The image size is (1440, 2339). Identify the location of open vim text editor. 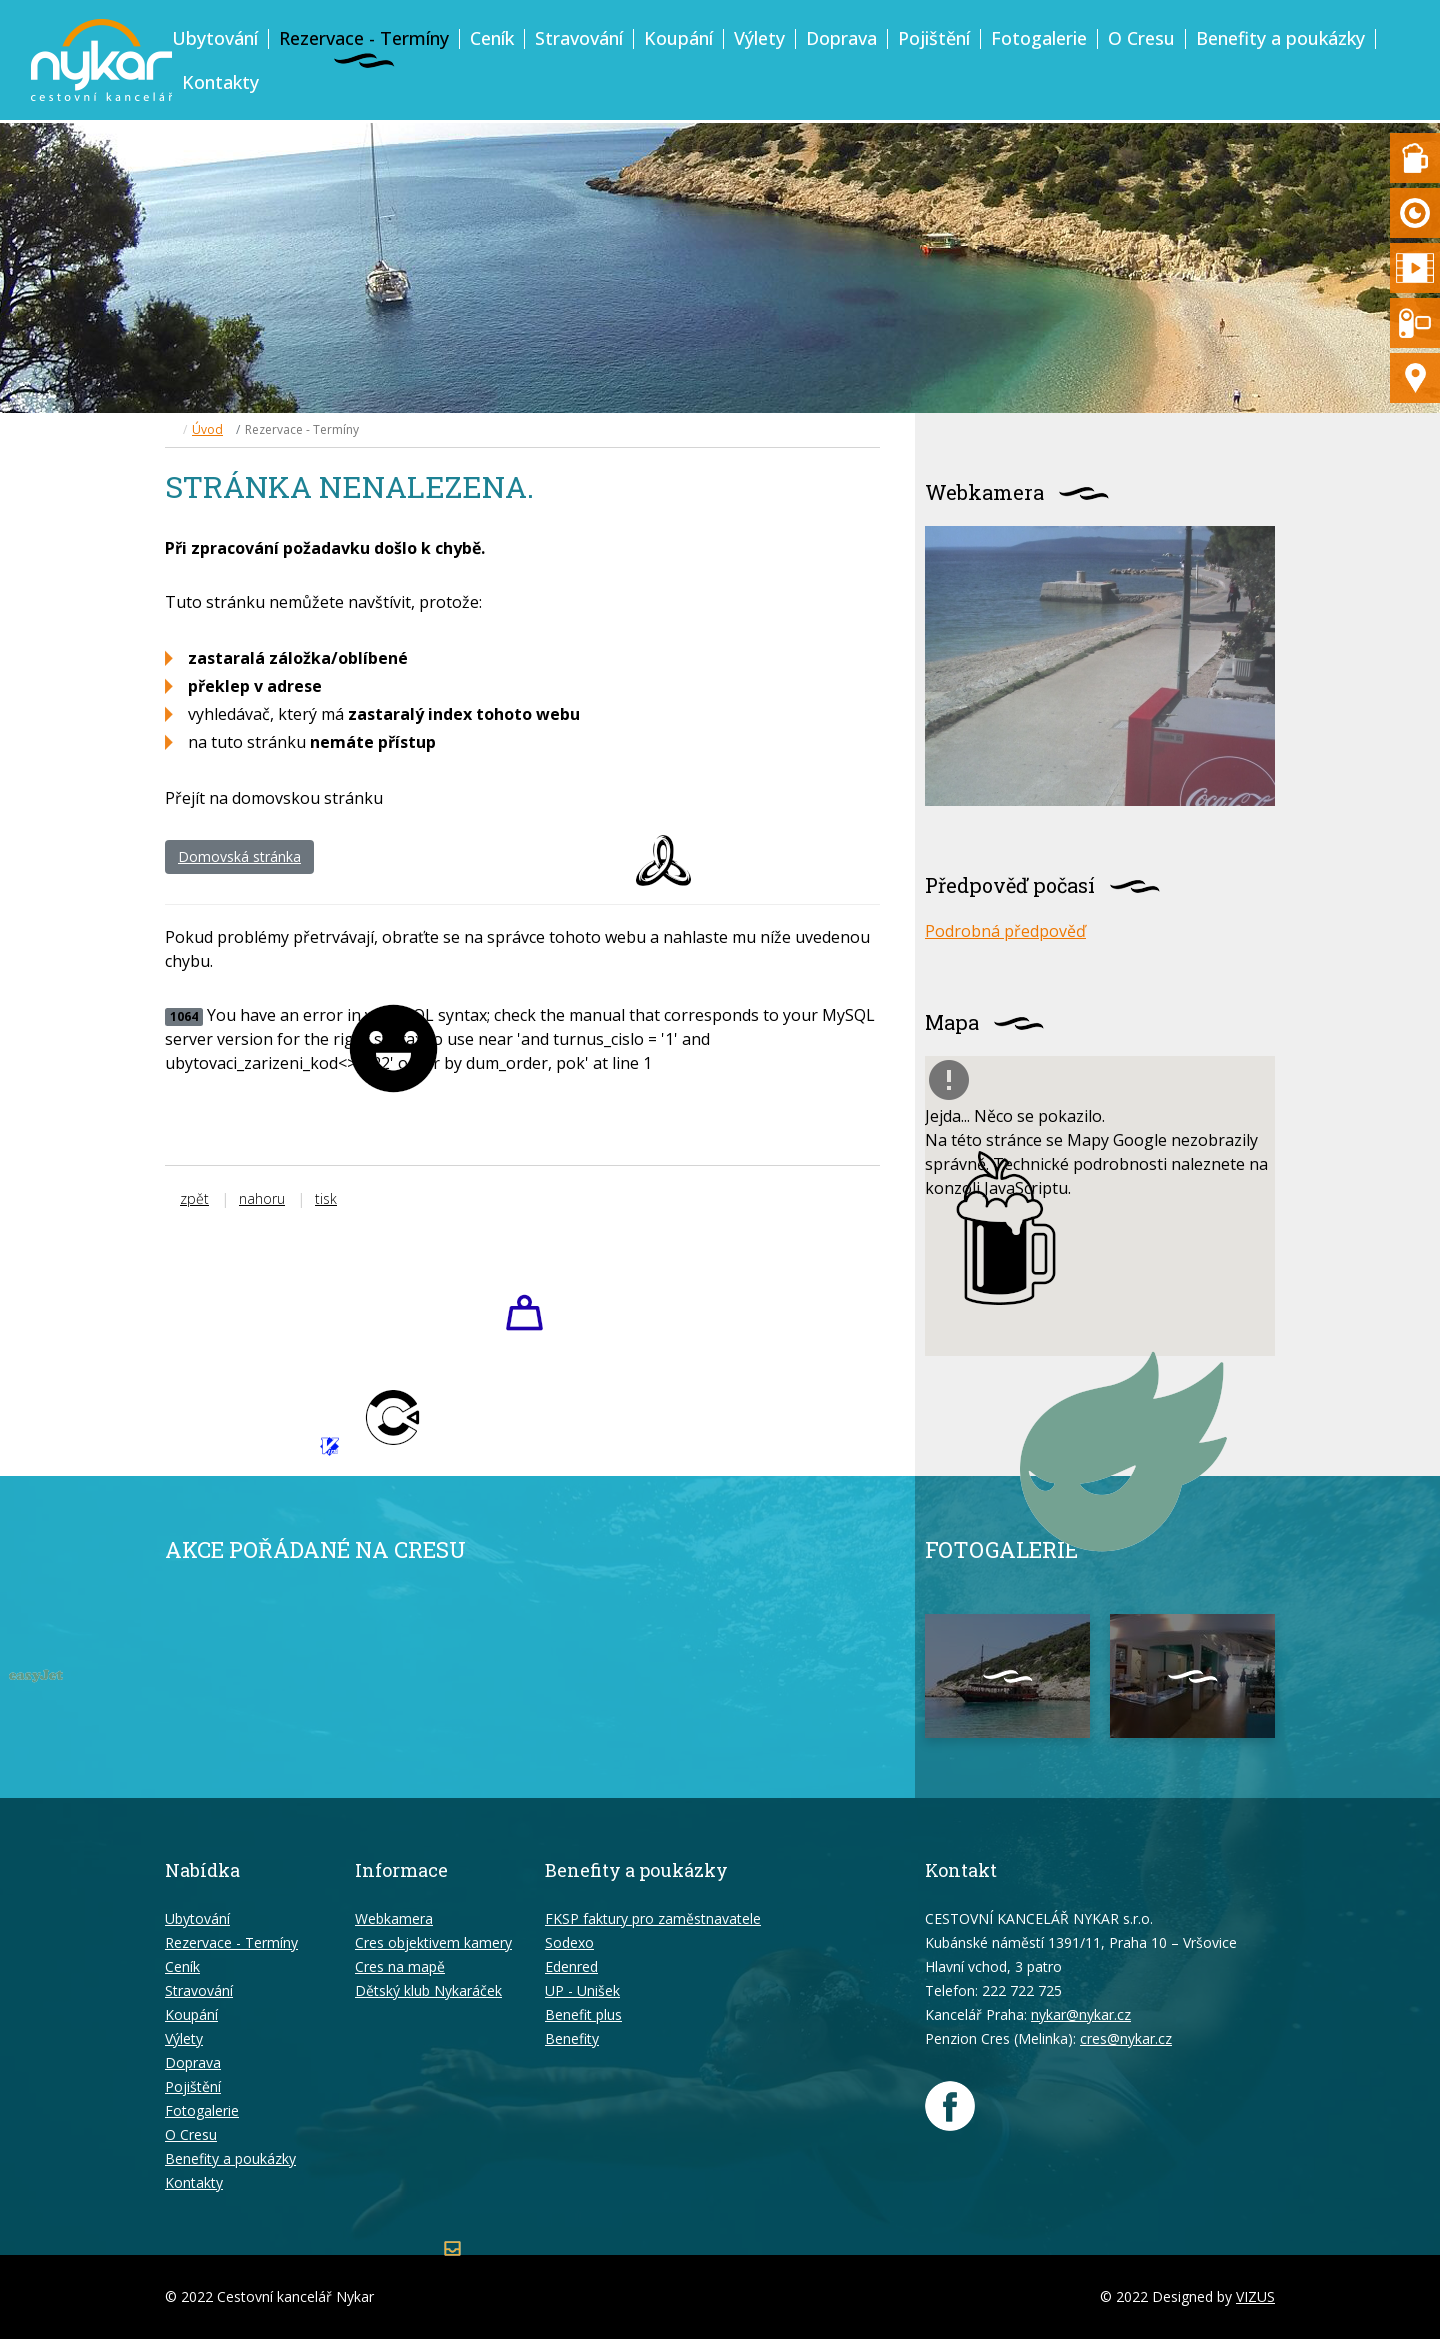
(329, 1446).